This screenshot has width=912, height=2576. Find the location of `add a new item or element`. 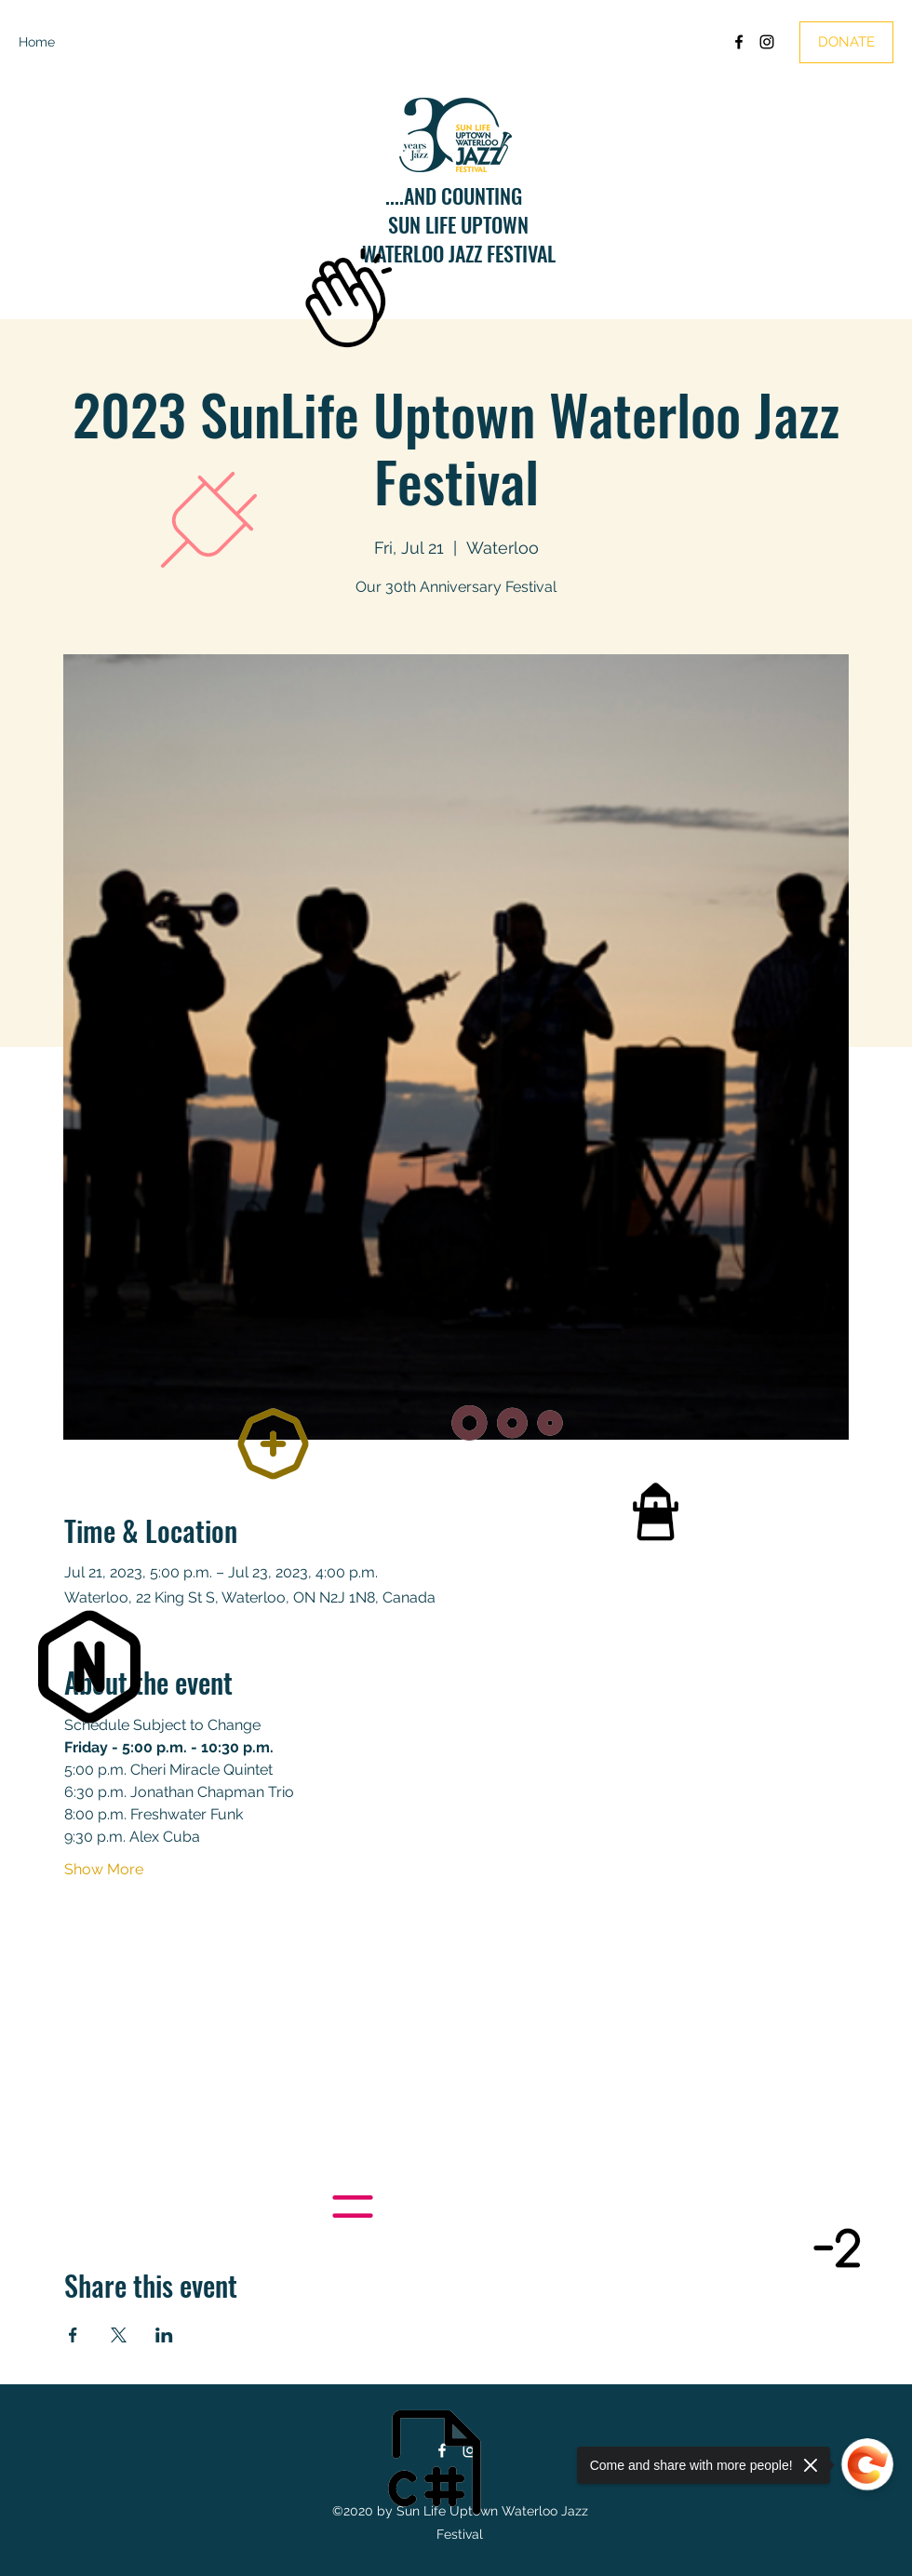

add a new item or element is located at coordinates (273, 1443).